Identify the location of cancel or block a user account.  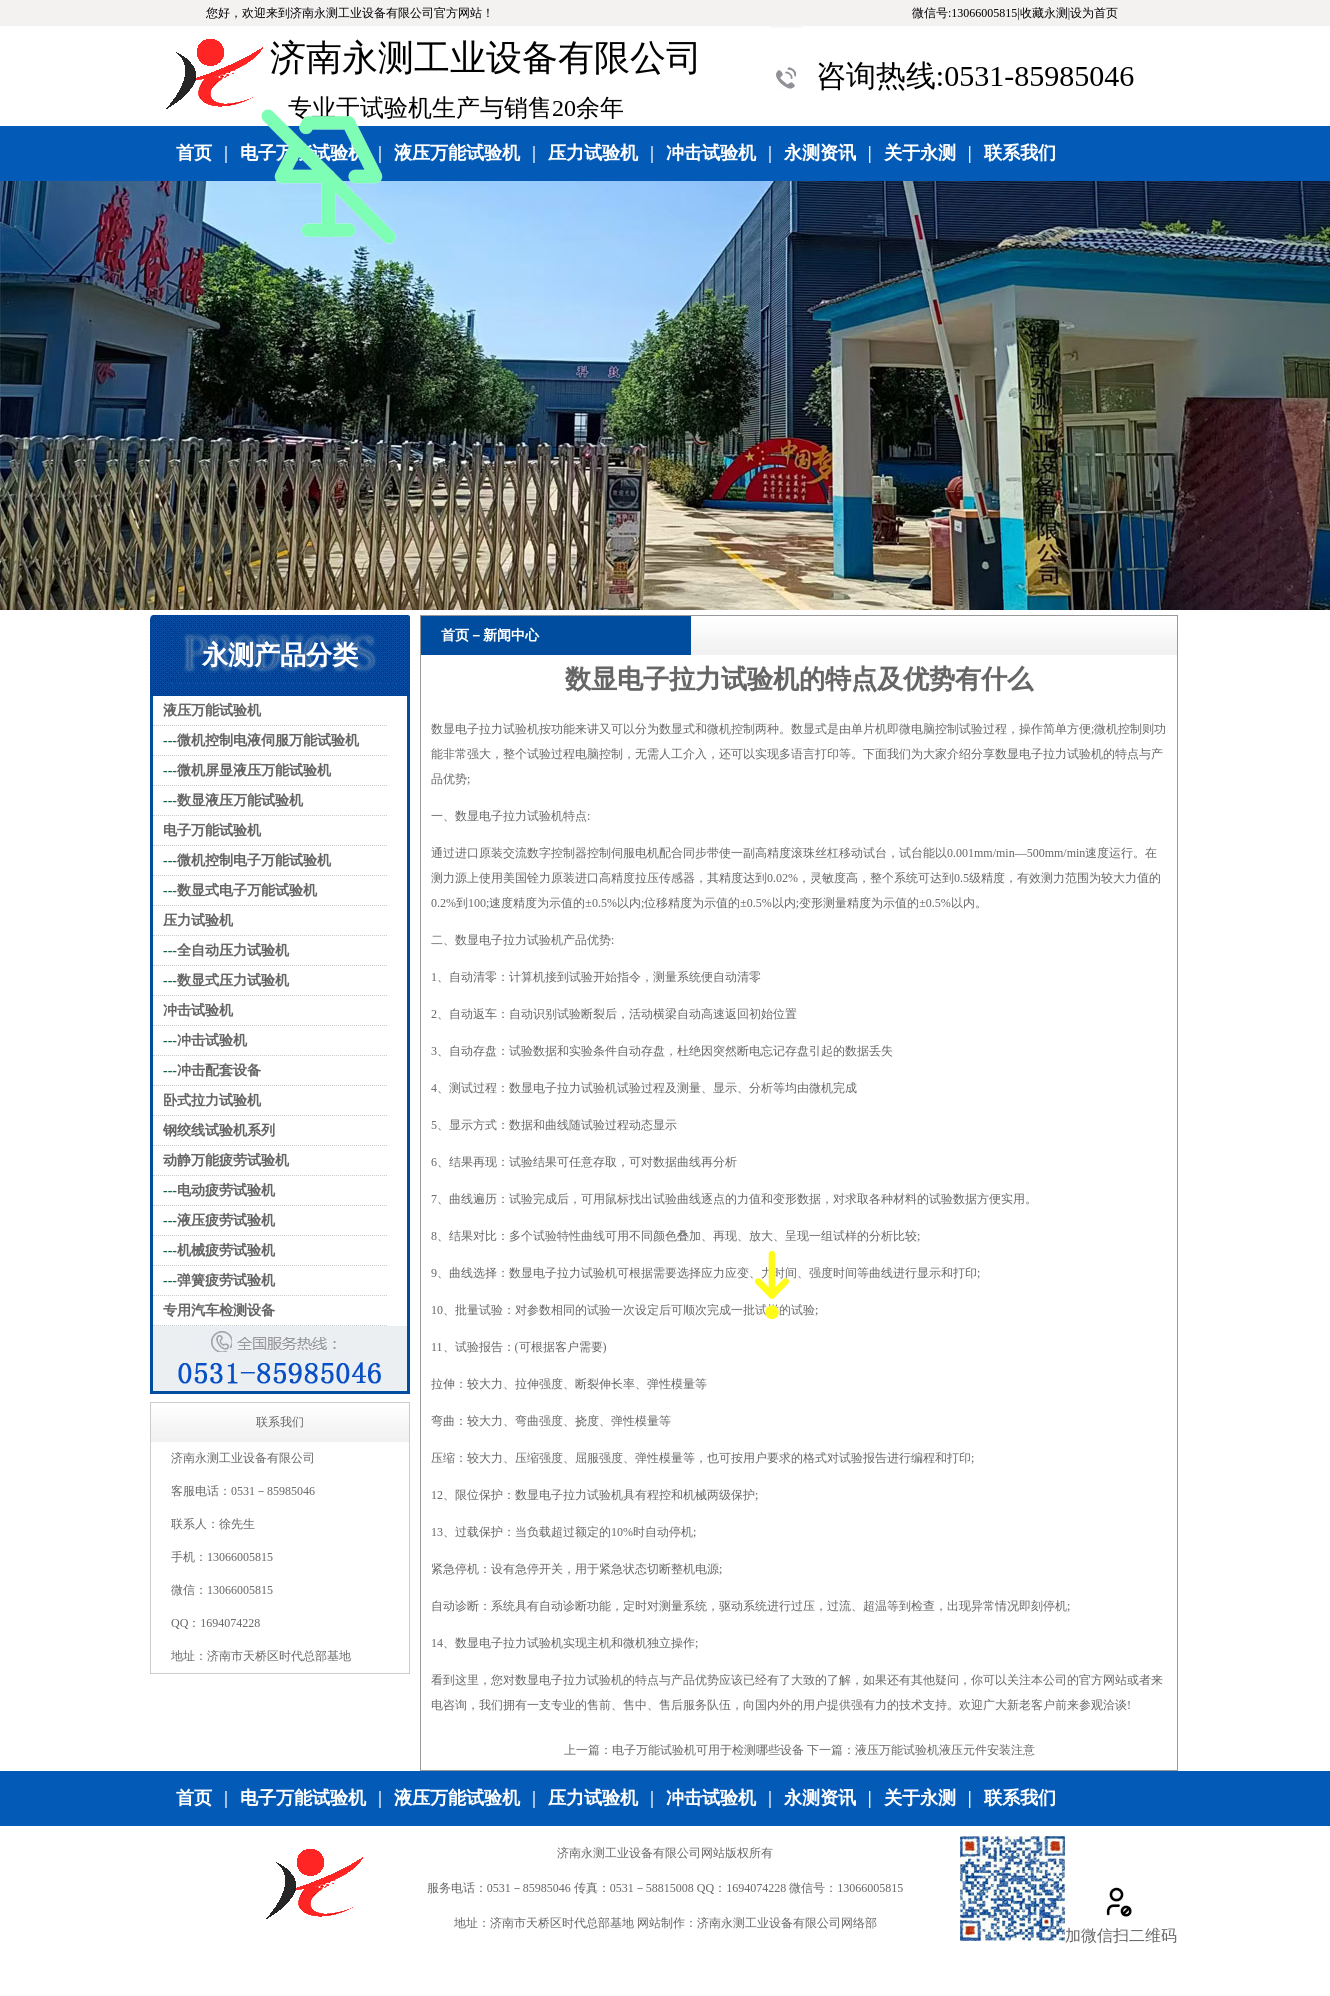
(1116, 1901).